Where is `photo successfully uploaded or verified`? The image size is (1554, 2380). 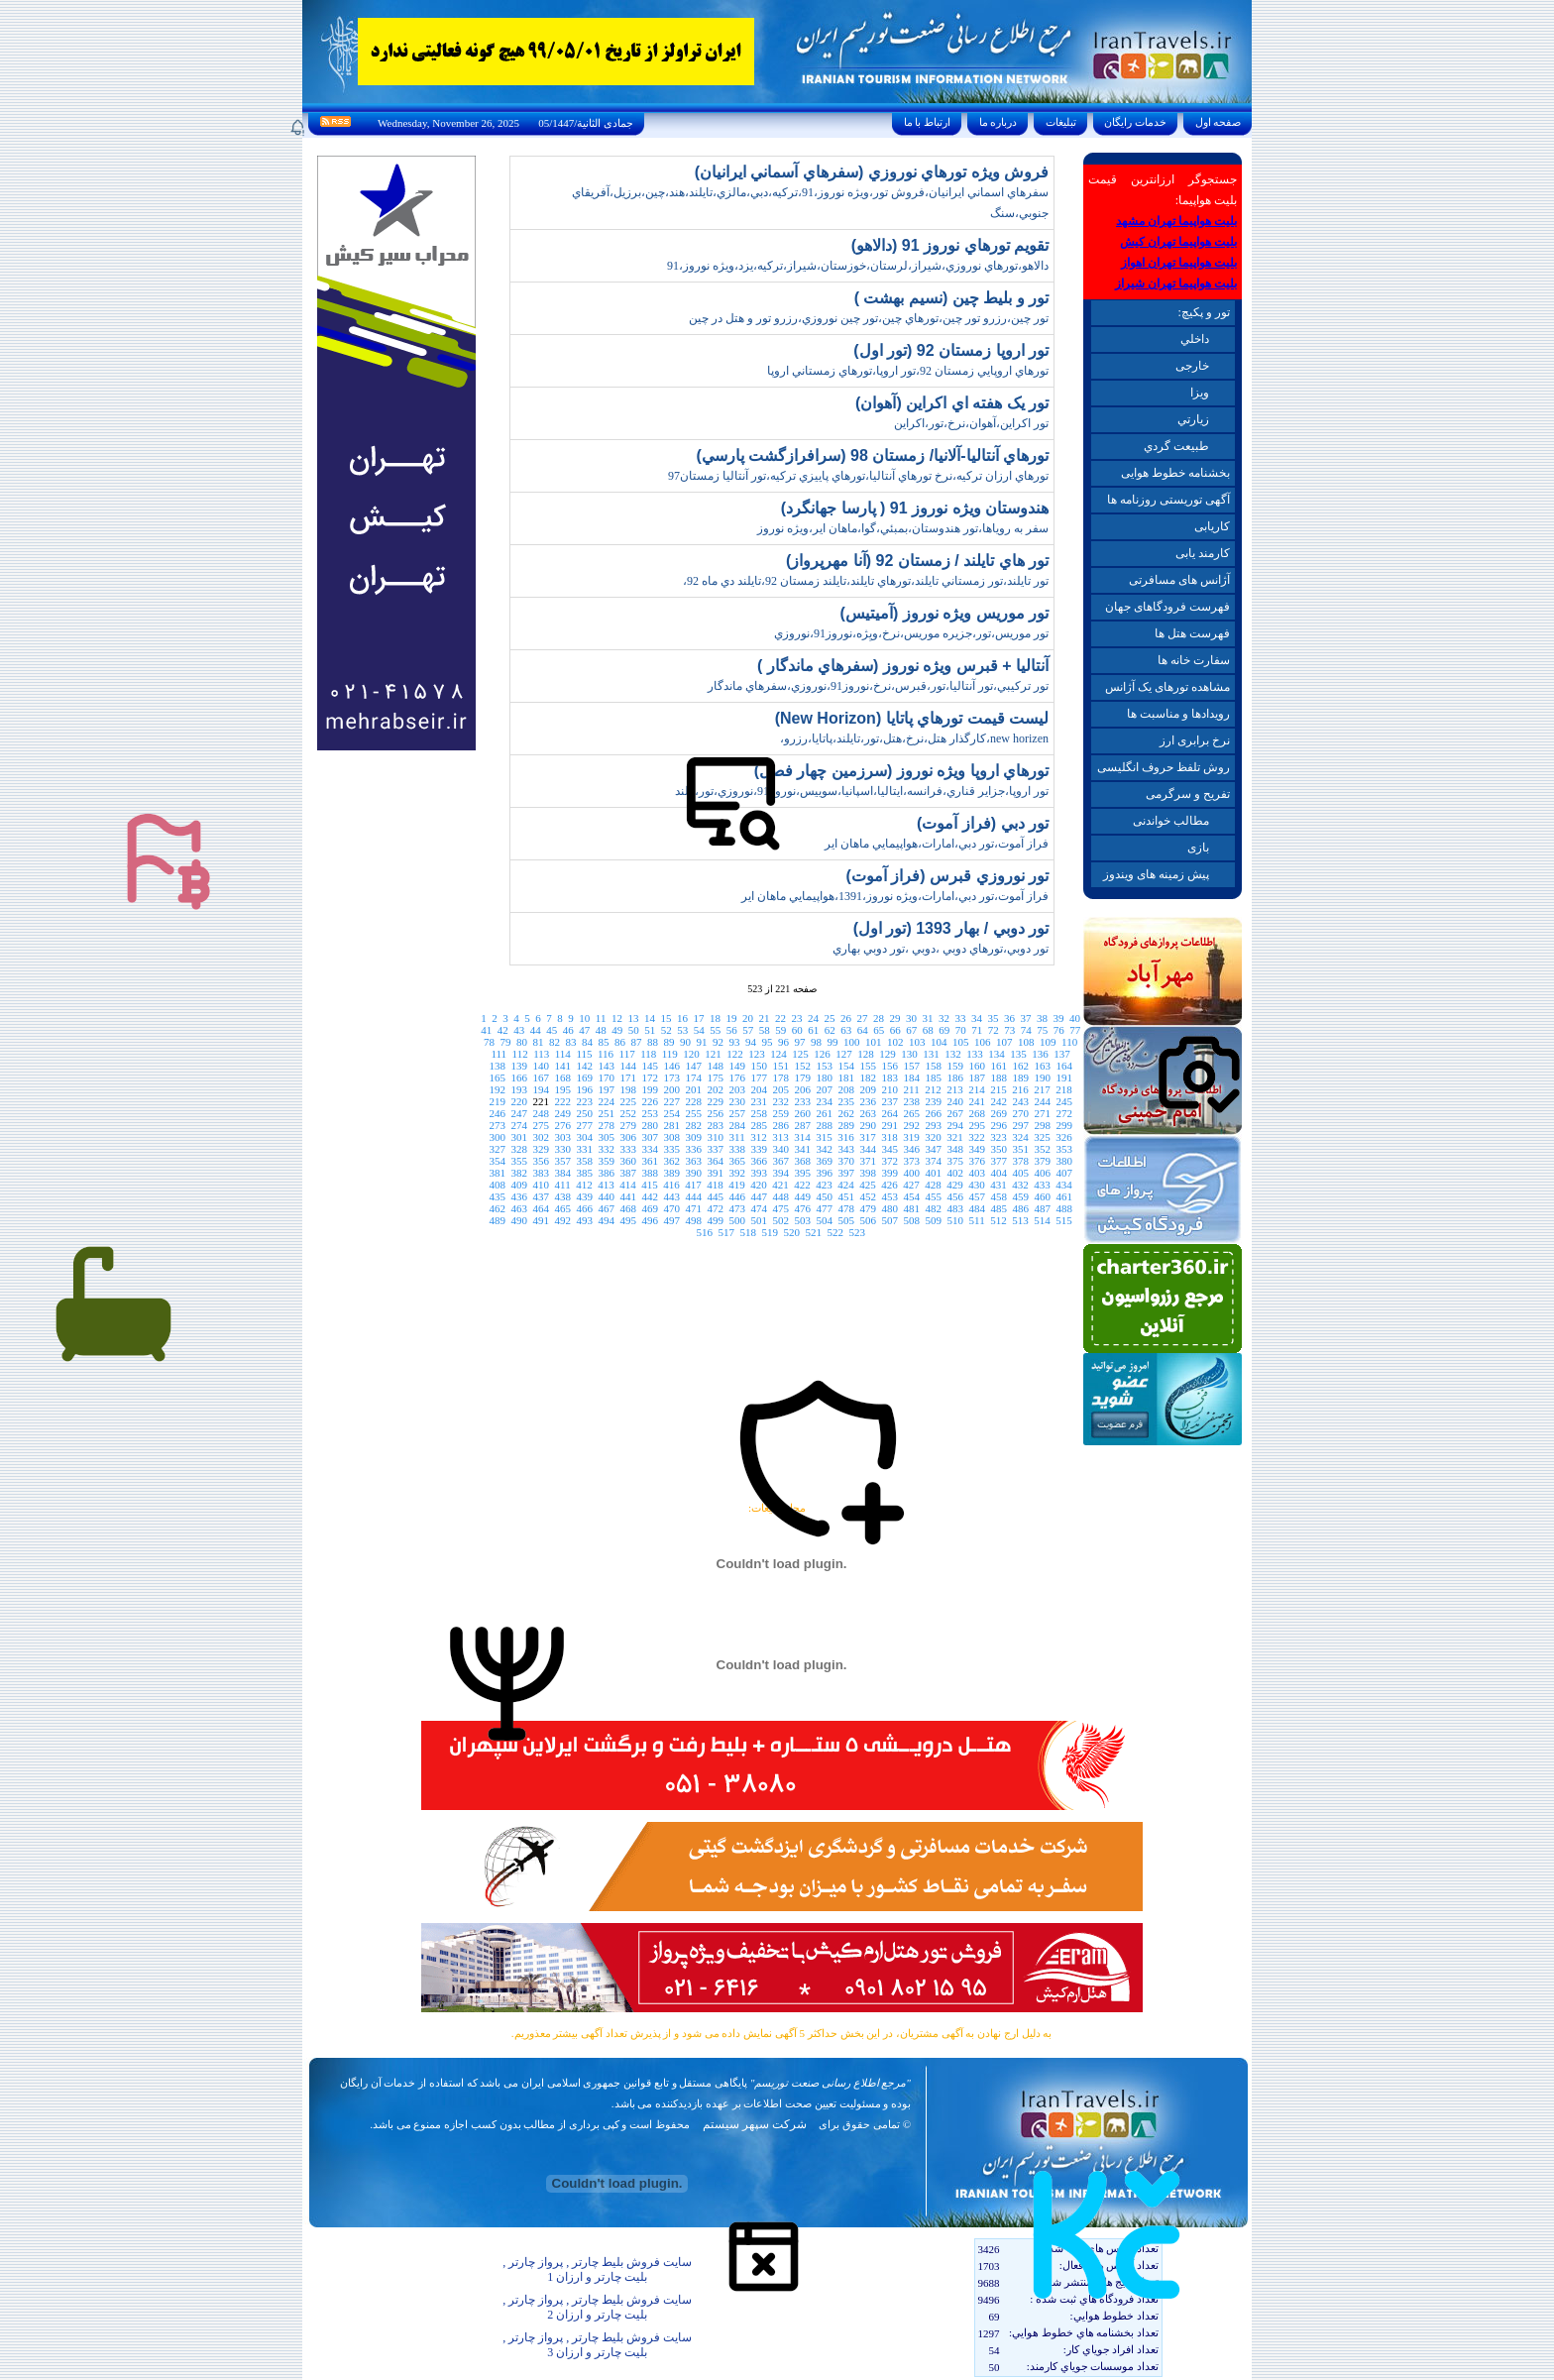
photo successfully uploaded or verified is located at coordinates (1199, 1073).